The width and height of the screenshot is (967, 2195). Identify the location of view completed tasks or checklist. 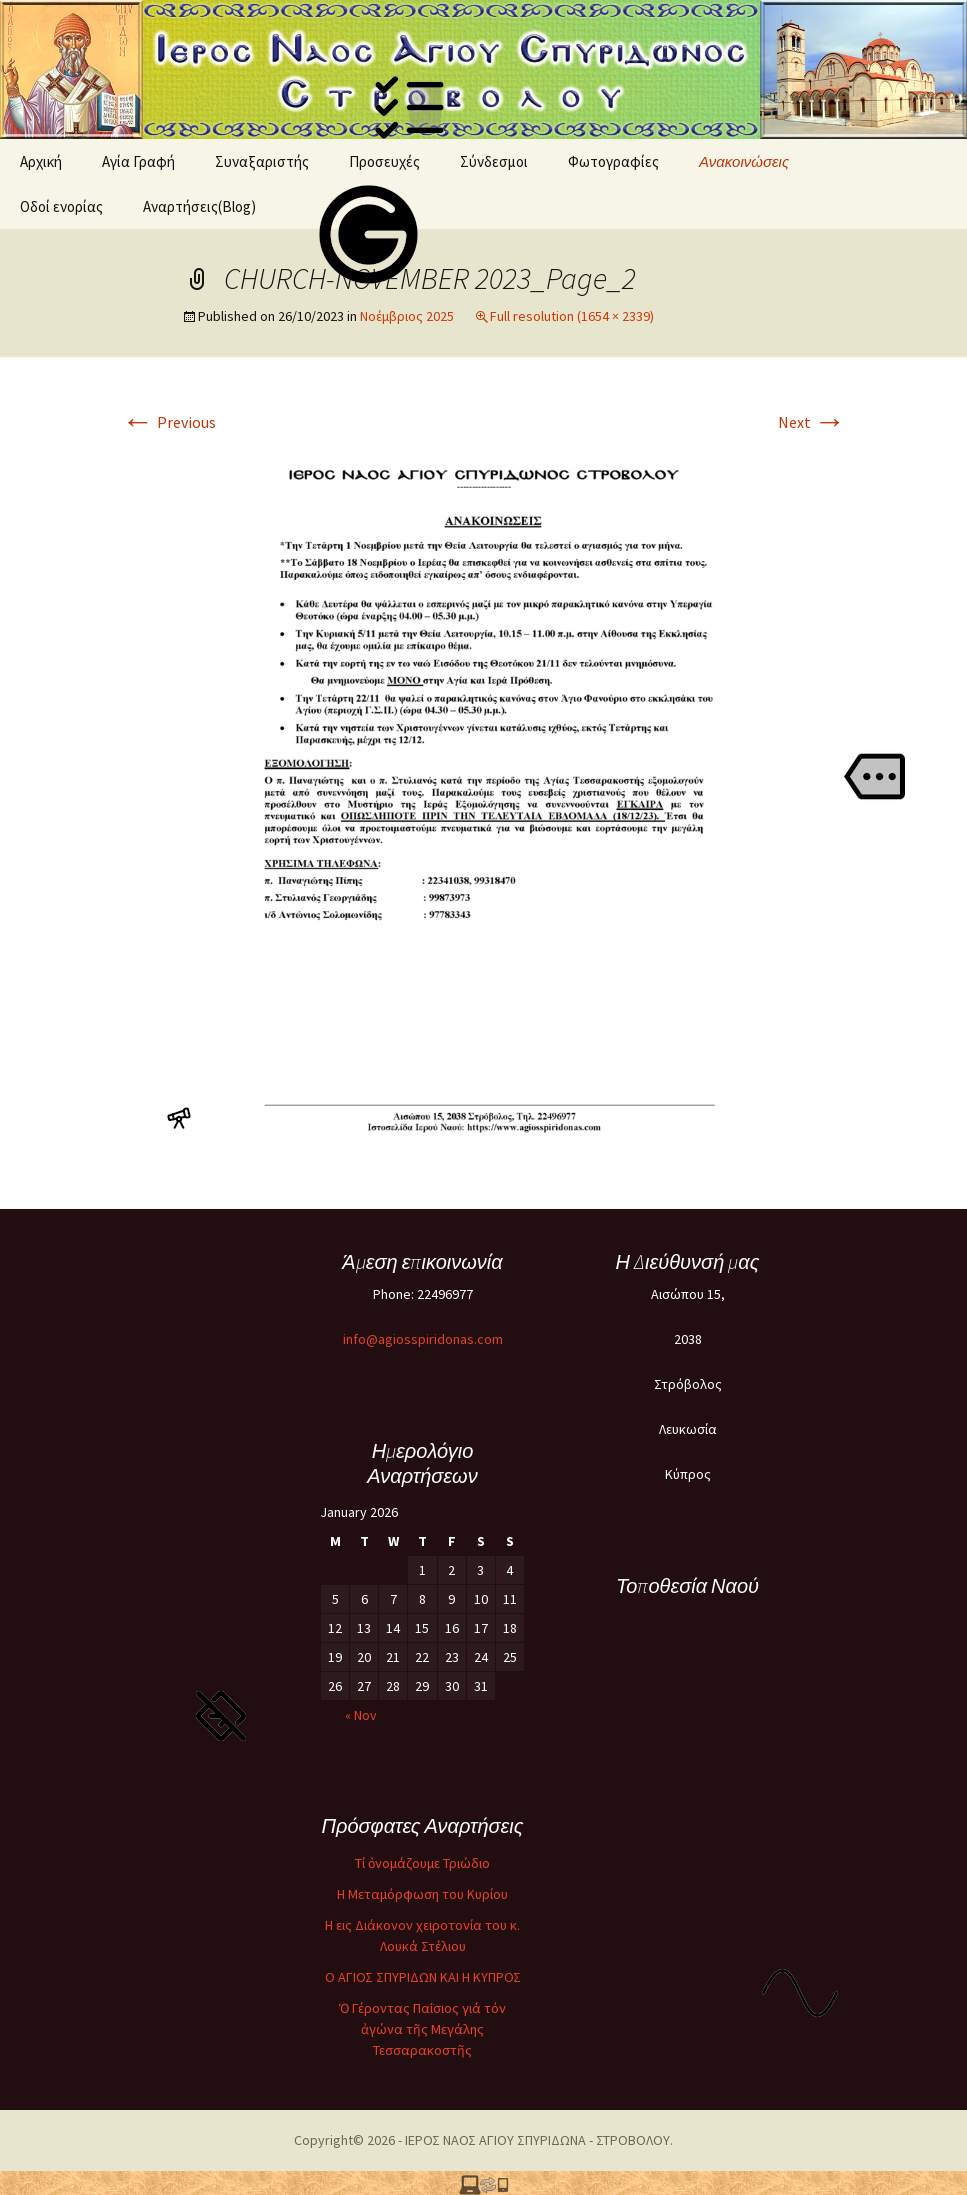
(409, 107).